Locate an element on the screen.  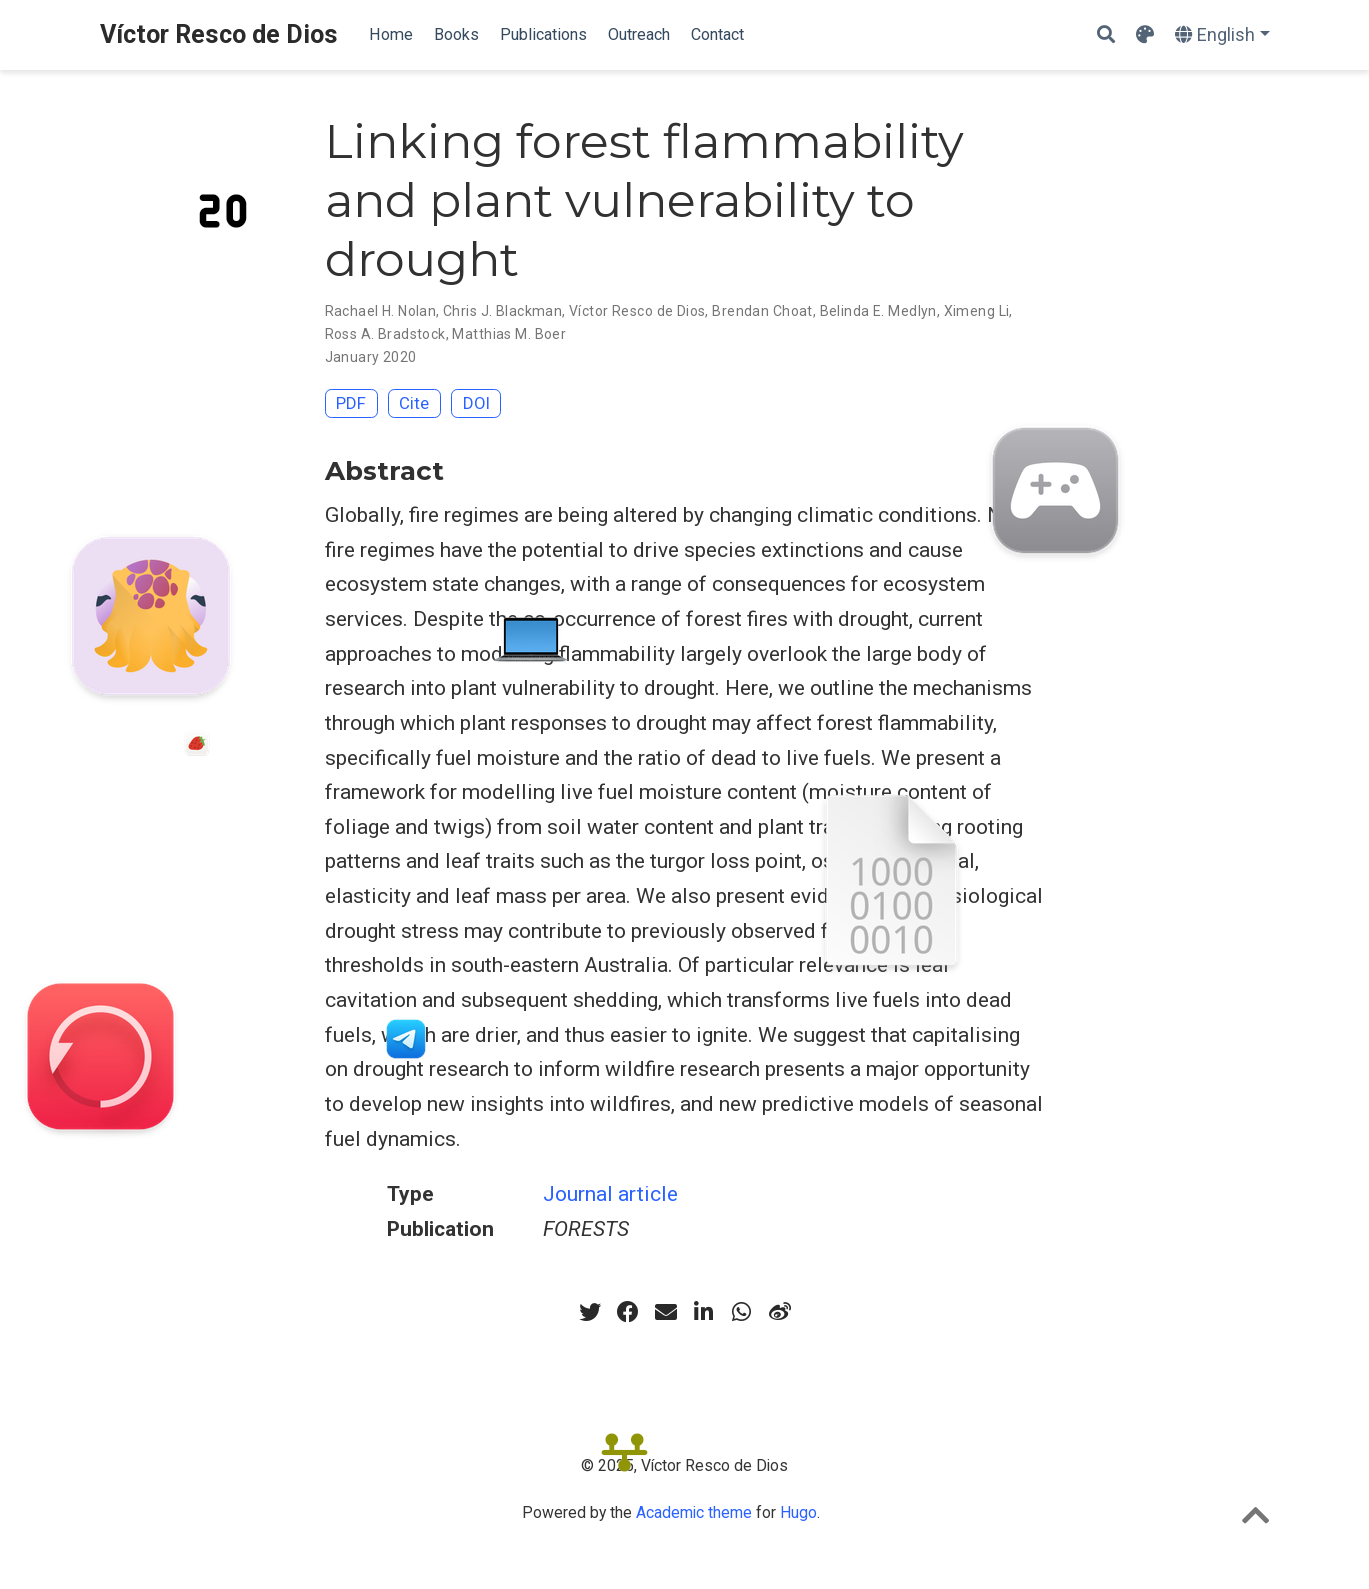
open the cuttlefish icon viewer app is located at coordinates (151, 616).